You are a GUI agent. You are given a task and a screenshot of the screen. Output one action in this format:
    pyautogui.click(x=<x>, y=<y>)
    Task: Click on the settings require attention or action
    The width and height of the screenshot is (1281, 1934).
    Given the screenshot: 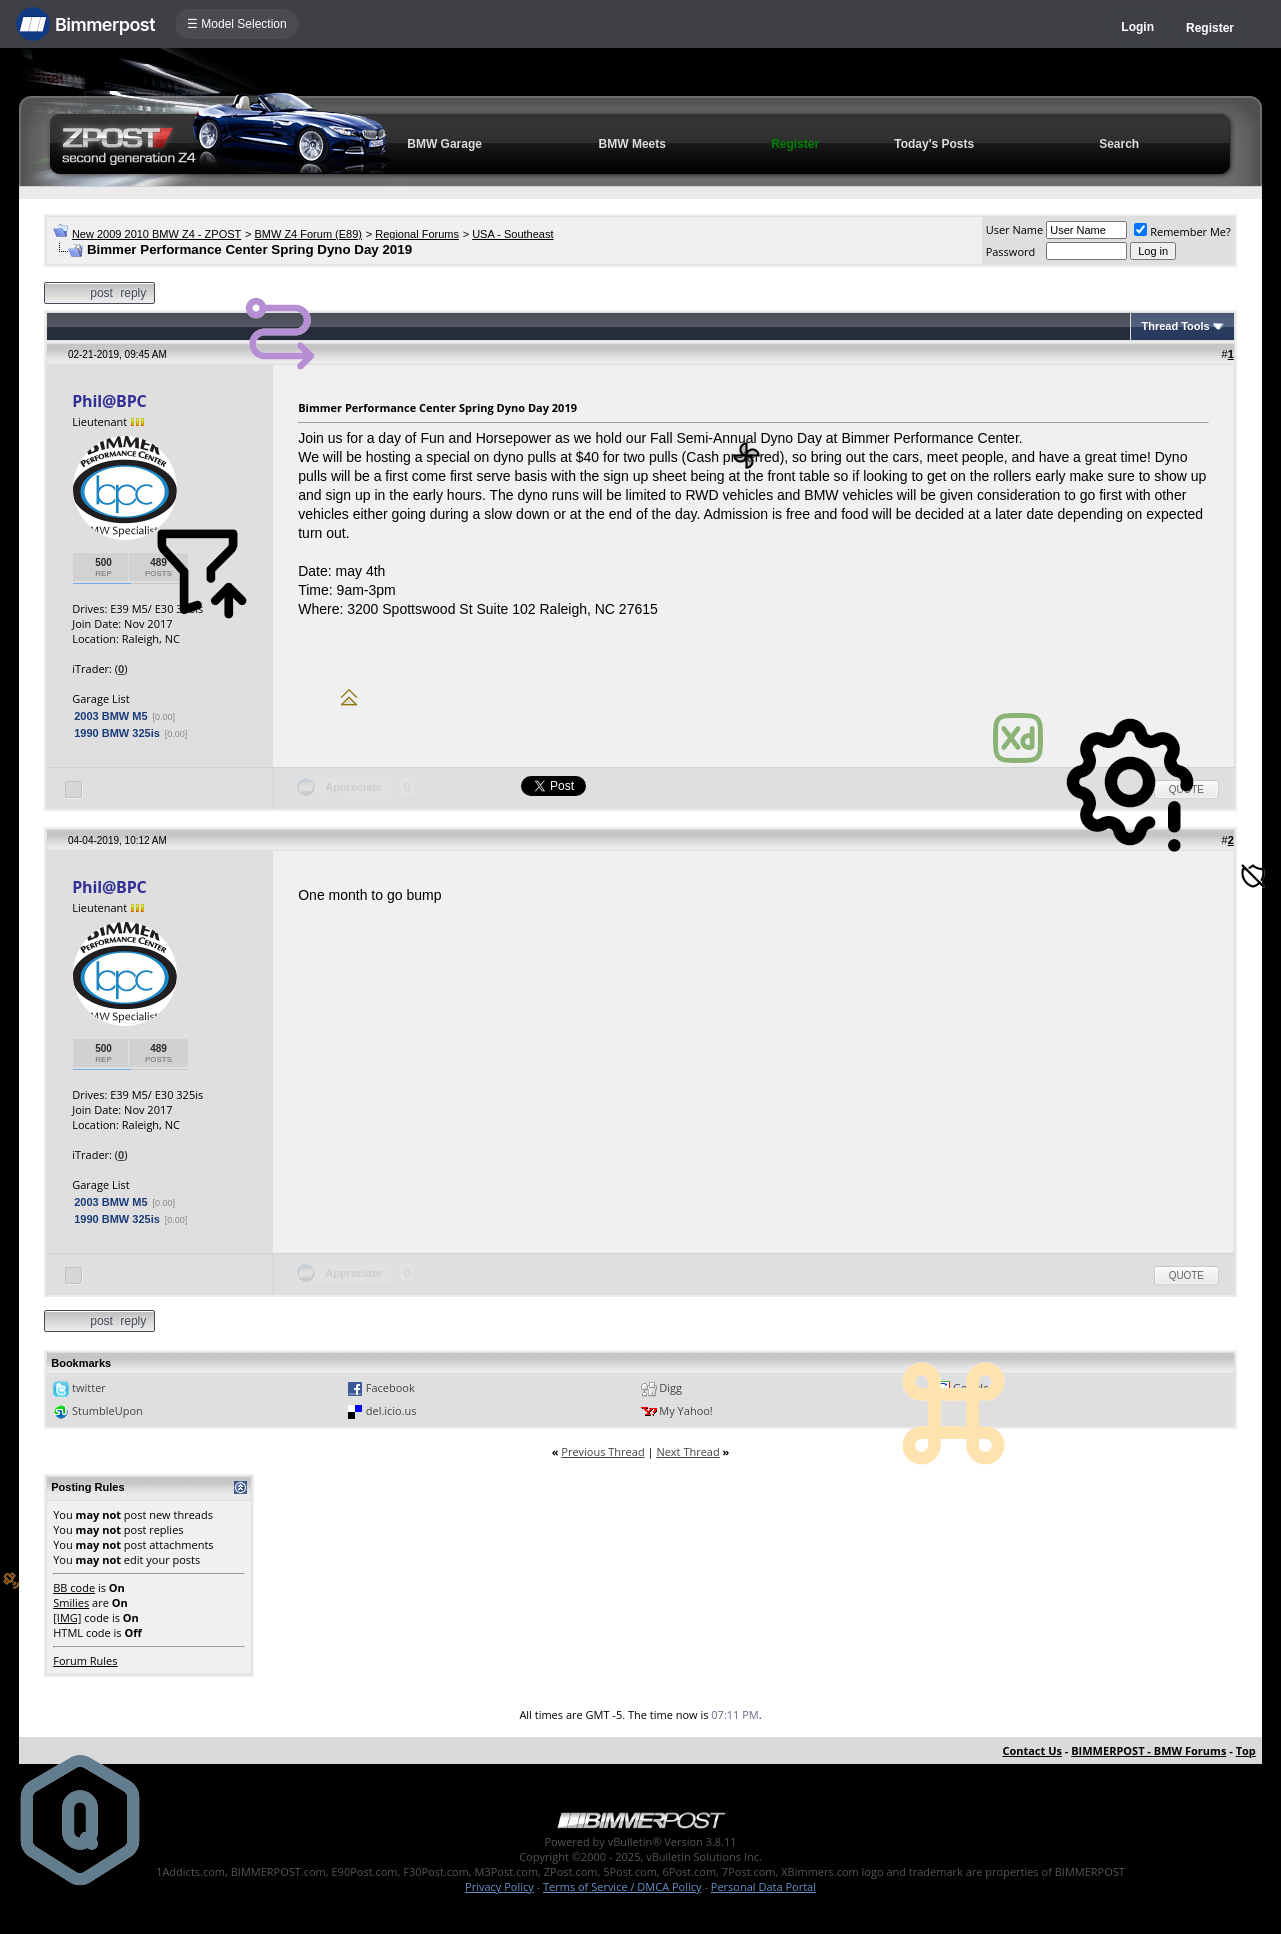 What is the action you would take?
    pyautogui.click(x=1130, y=782)
    